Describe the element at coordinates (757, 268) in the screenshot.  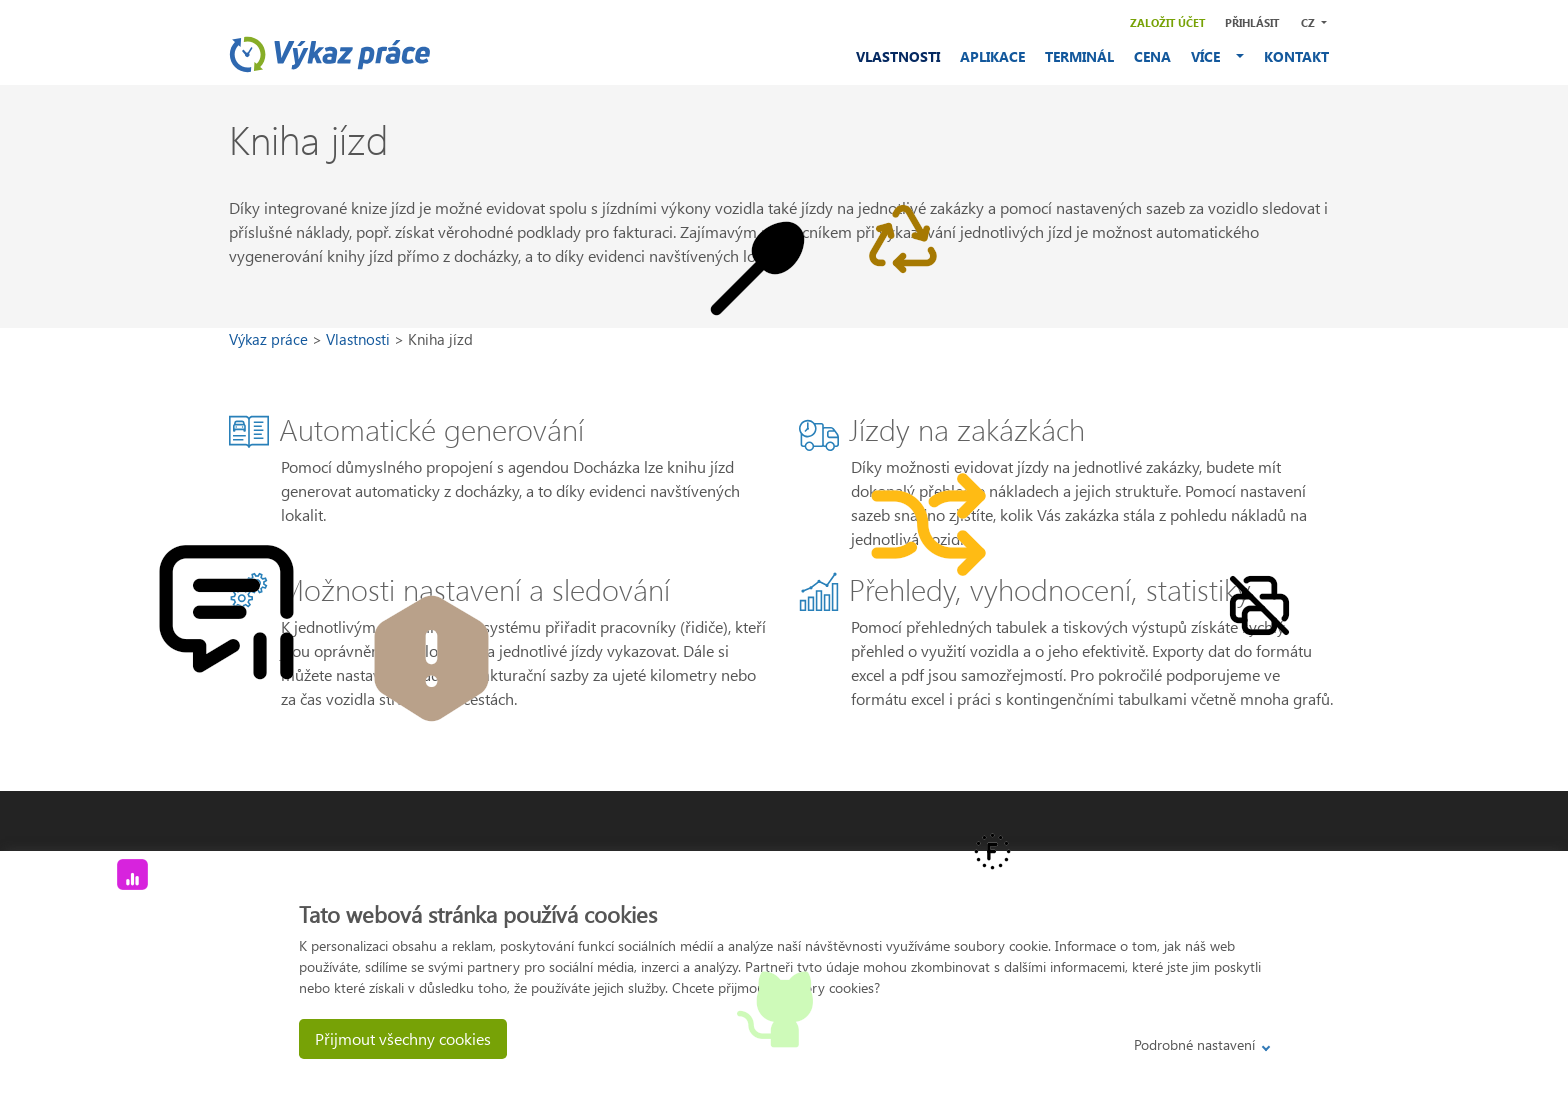
I see `access food or dining settings` at that location.